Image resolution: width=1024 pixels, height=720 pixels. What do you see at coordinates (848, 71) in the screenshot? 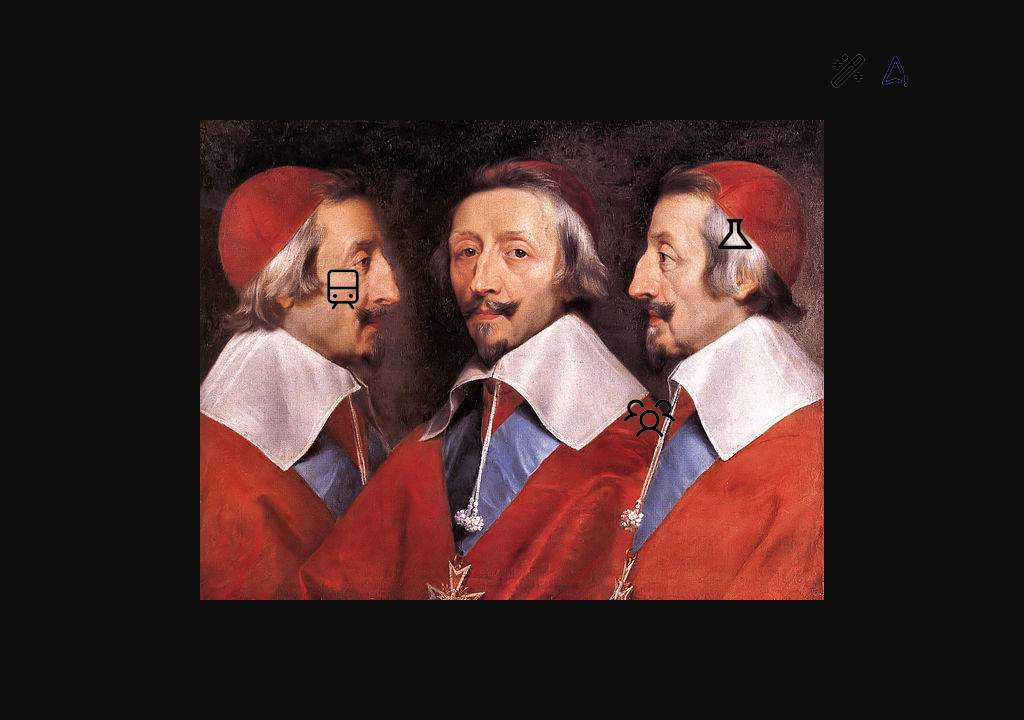
I see `apply magic or auto-enhance effects` at bounding box center [848, 71].